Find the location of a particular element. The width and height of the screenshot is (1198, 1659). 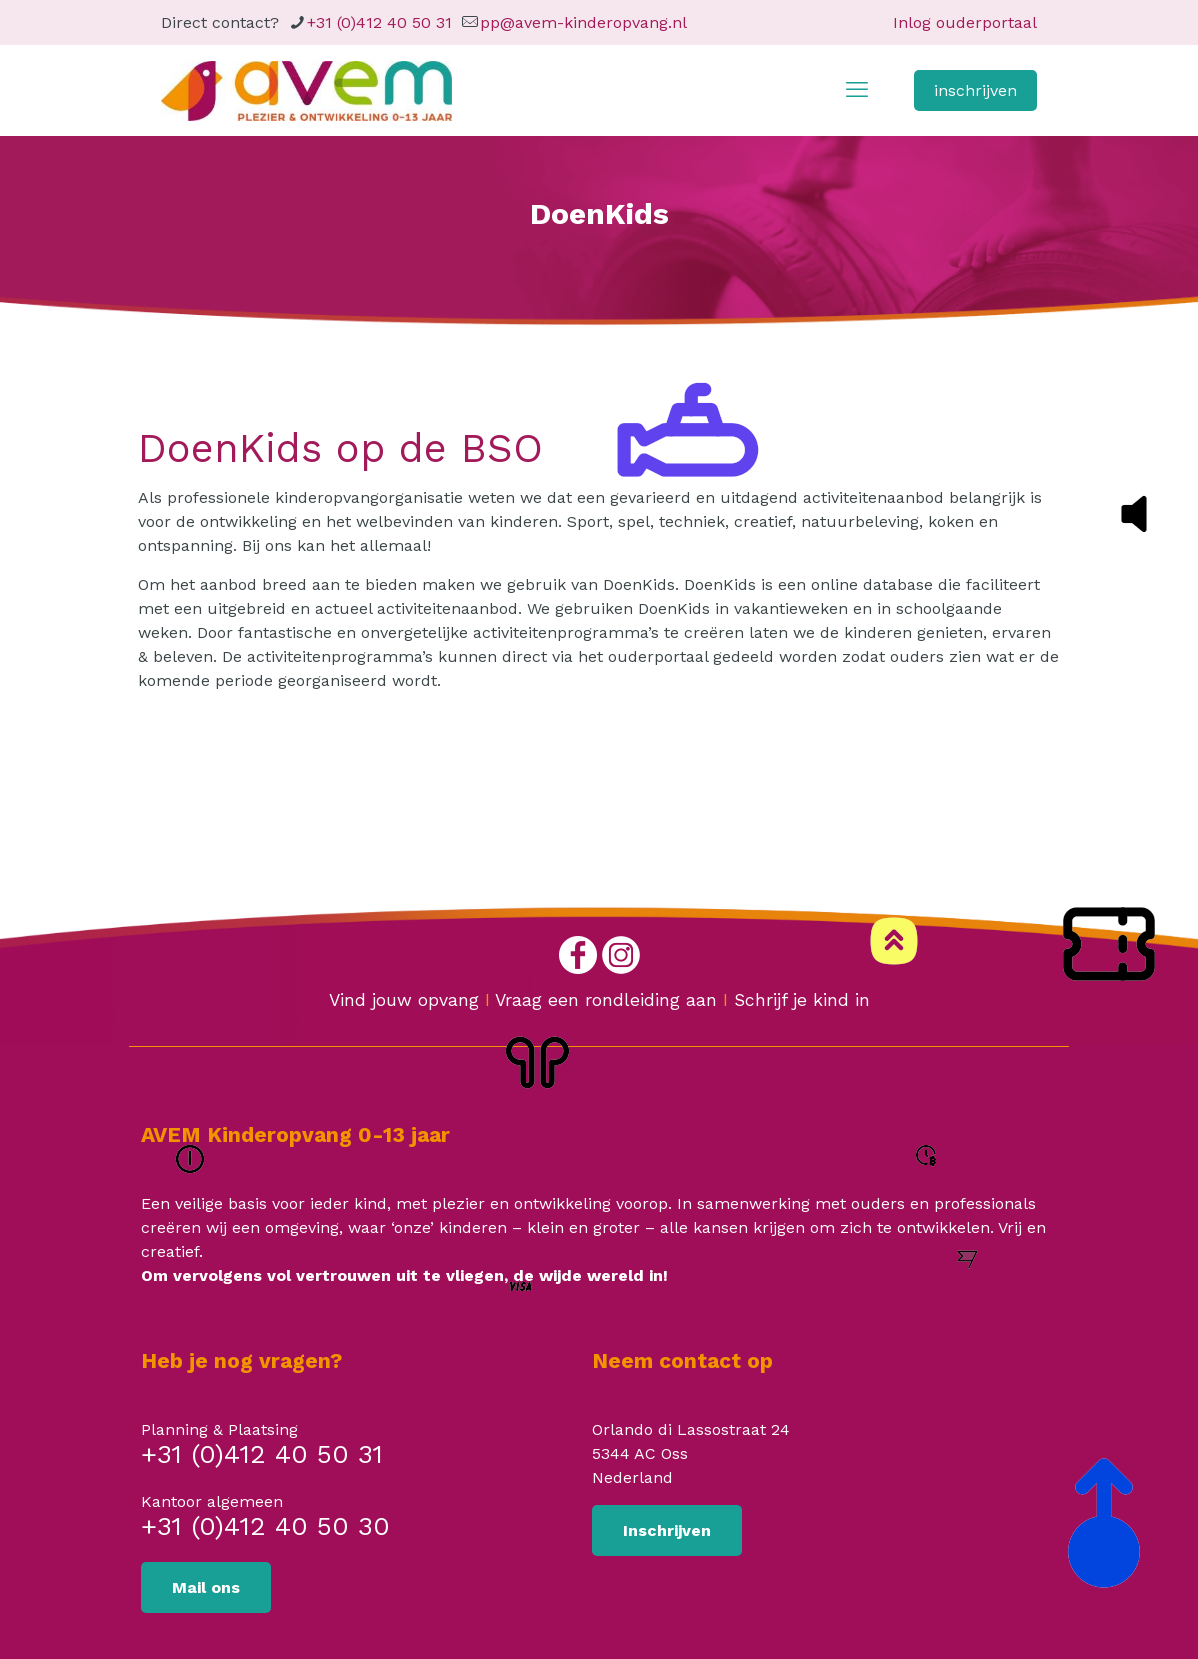

indicates 6 o'clock time is located at coordinates (190, 1159).